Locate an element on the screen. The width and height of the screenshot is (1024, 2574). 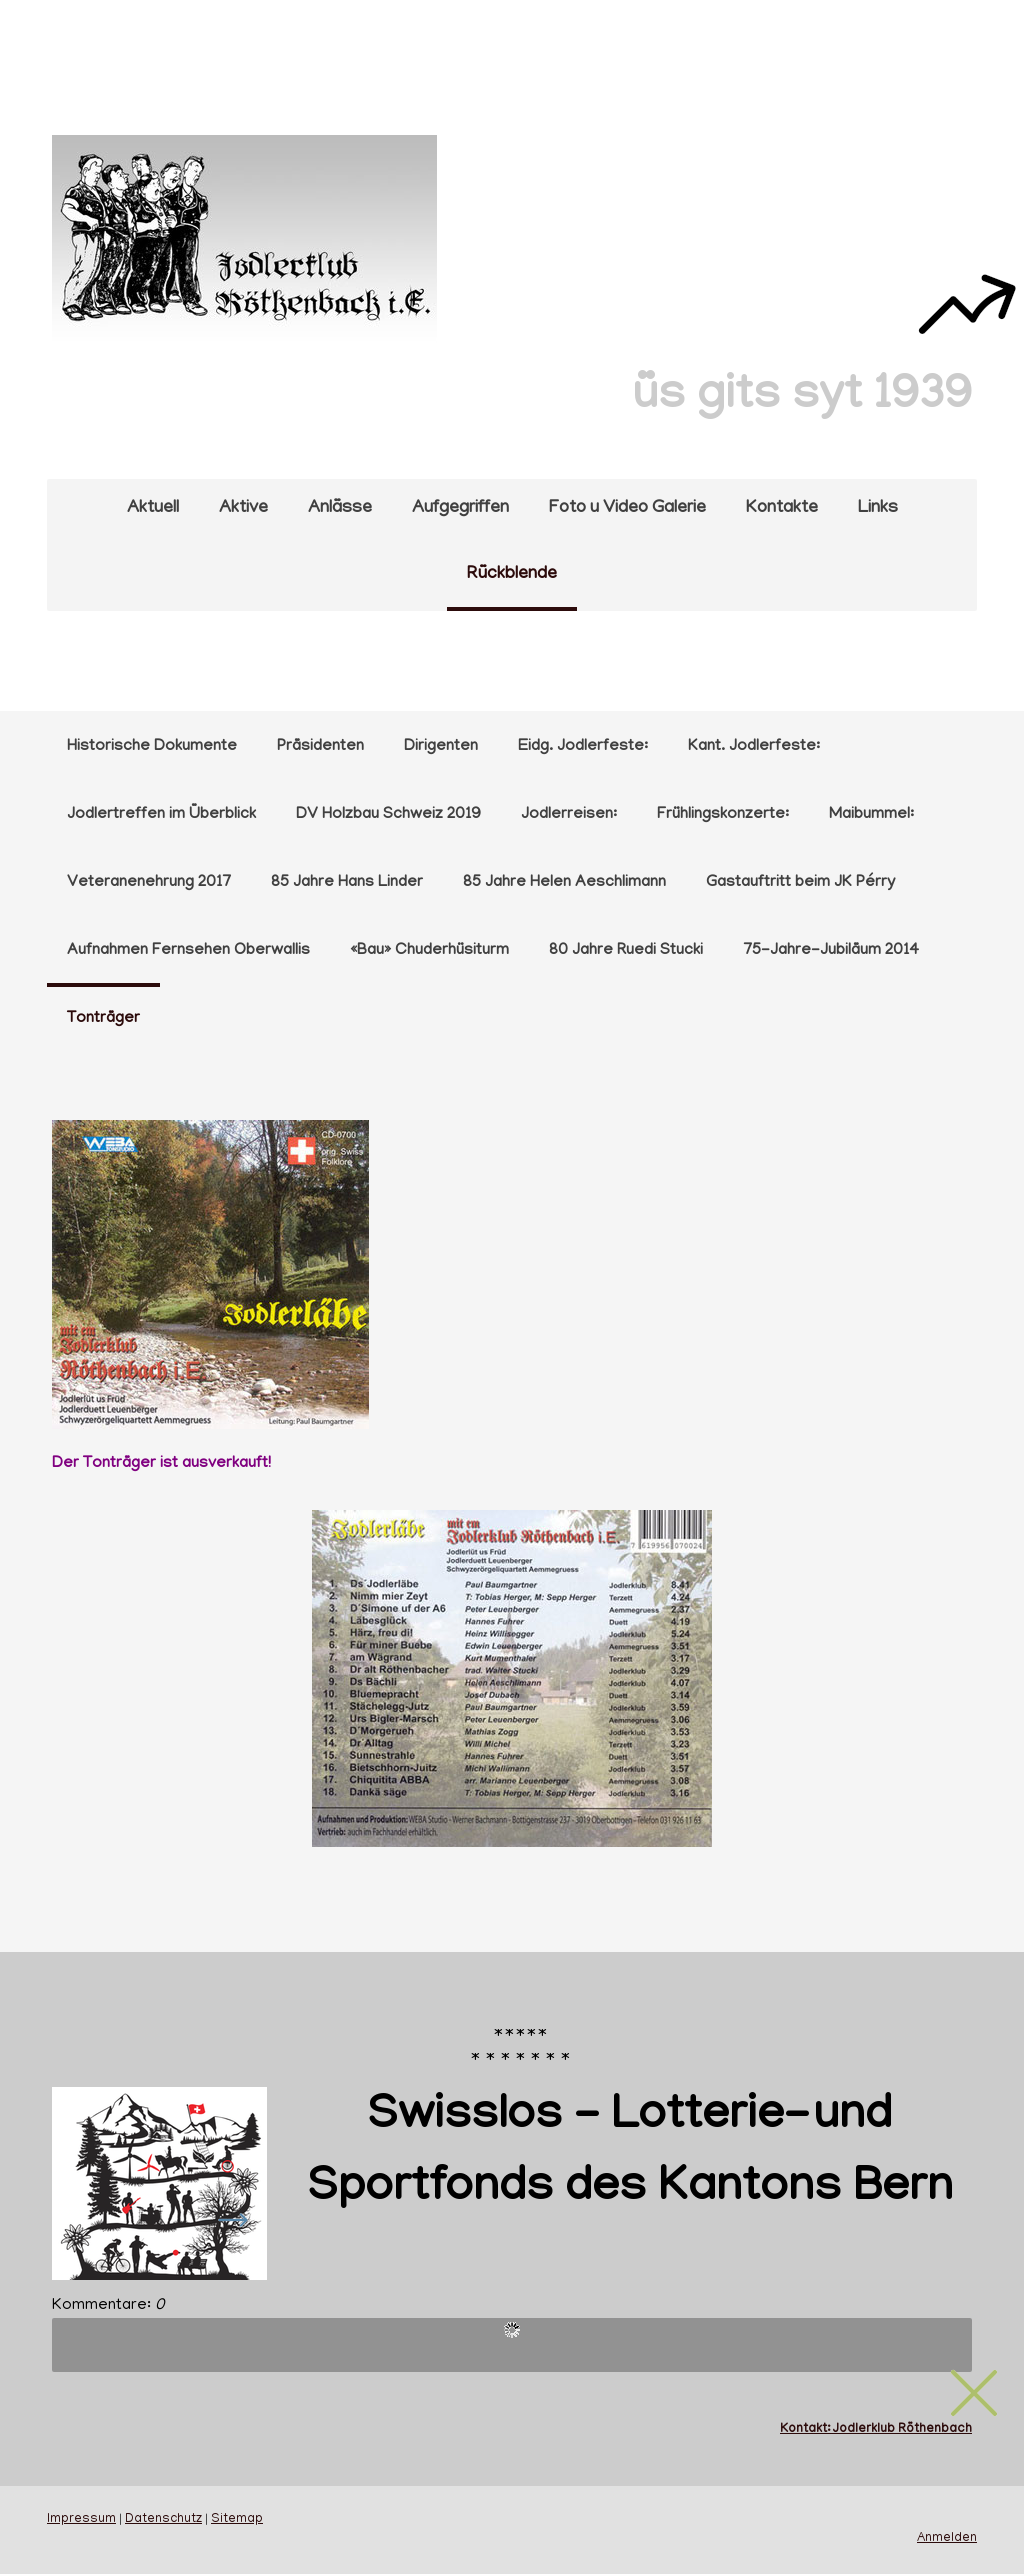
proceed to the next step is located at coordinates (233, 2220).